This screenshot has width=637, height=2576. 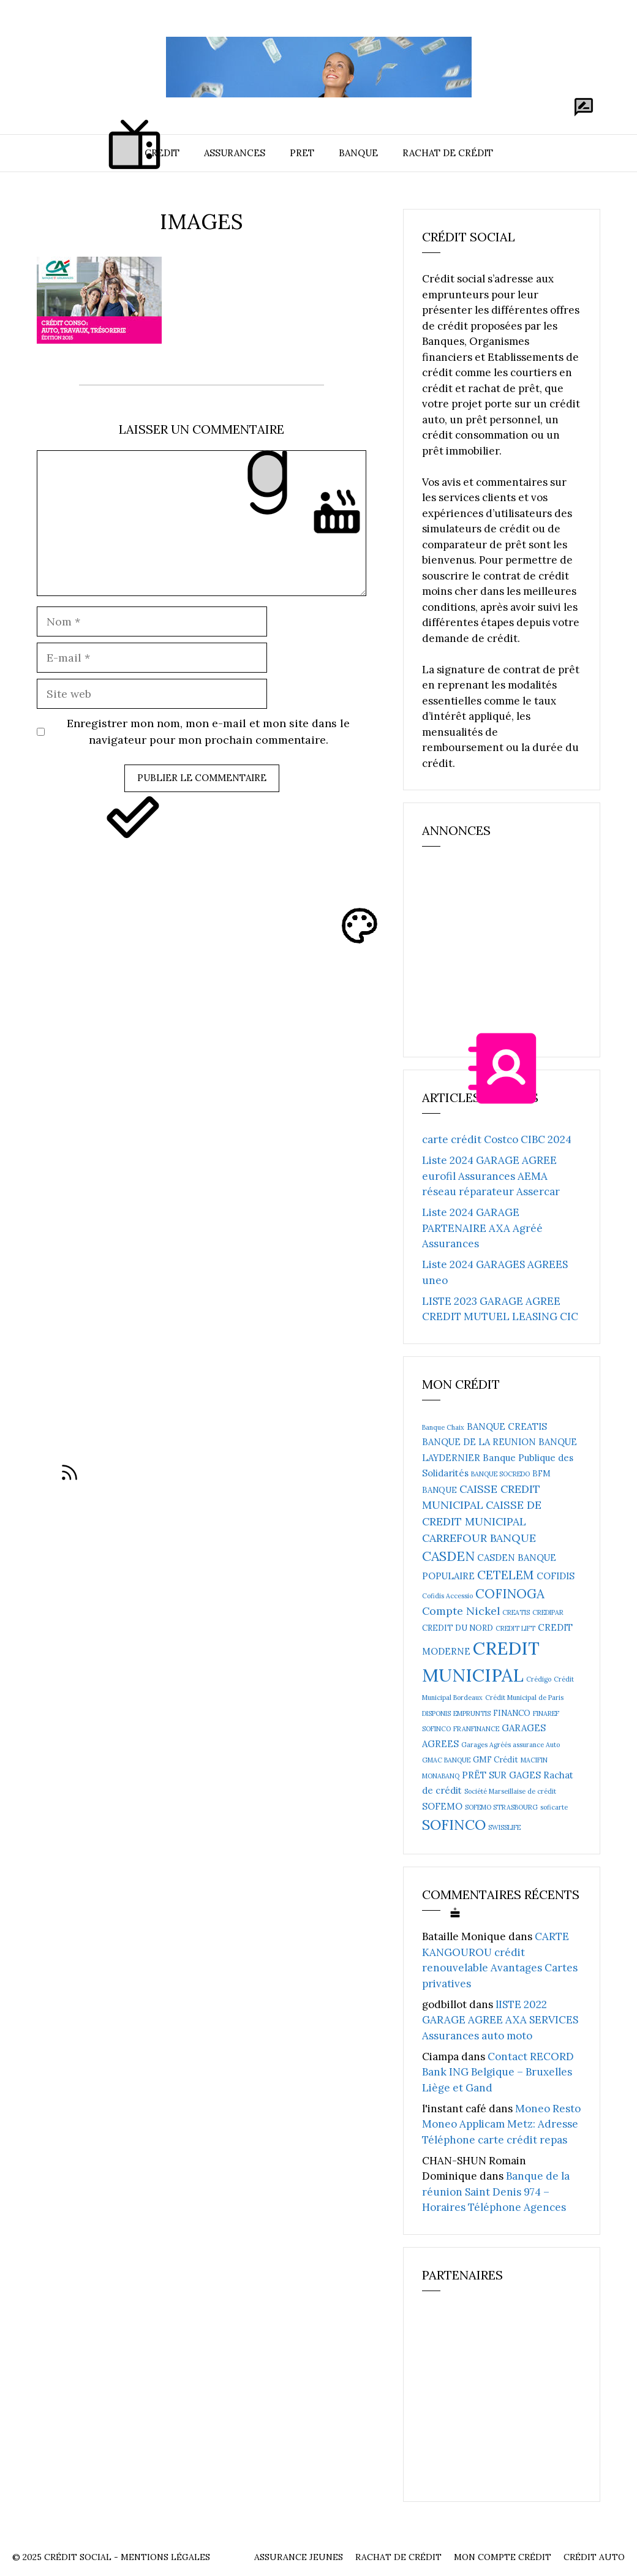 What do you see at coordinates (69, 1472) in the screenshot?
I see `subscribe to RSS feed` at bounding box center [69, 1472].